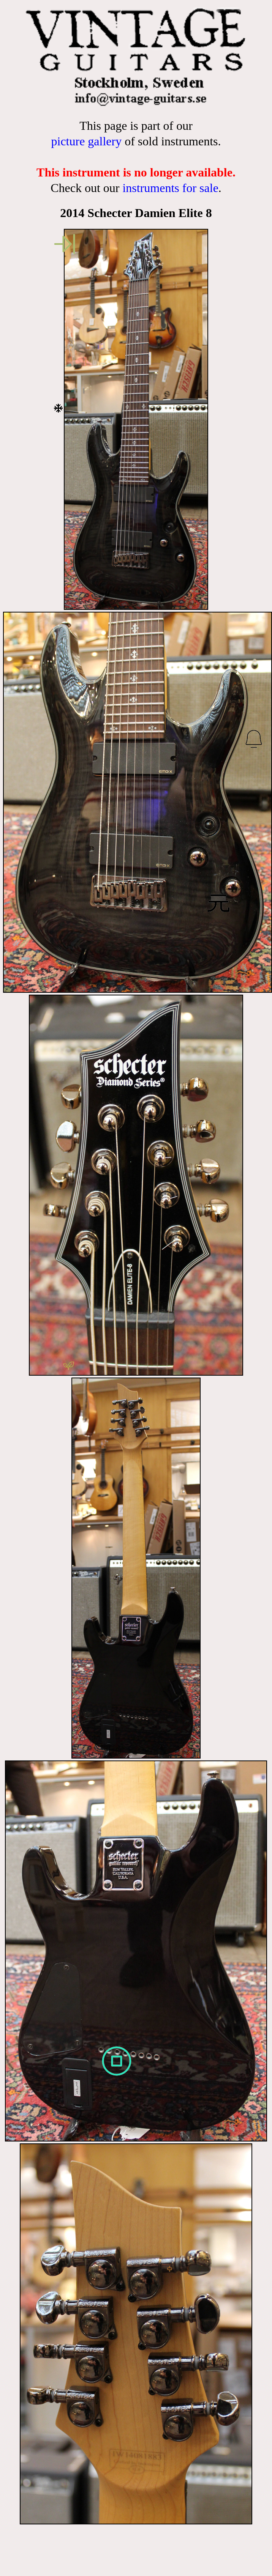 The width and height of the screenshot is (272, 2576). Describe the element at coordinates (218, 904) in the screenshot. I see `view or convert to chinese yuan currency` at that location.